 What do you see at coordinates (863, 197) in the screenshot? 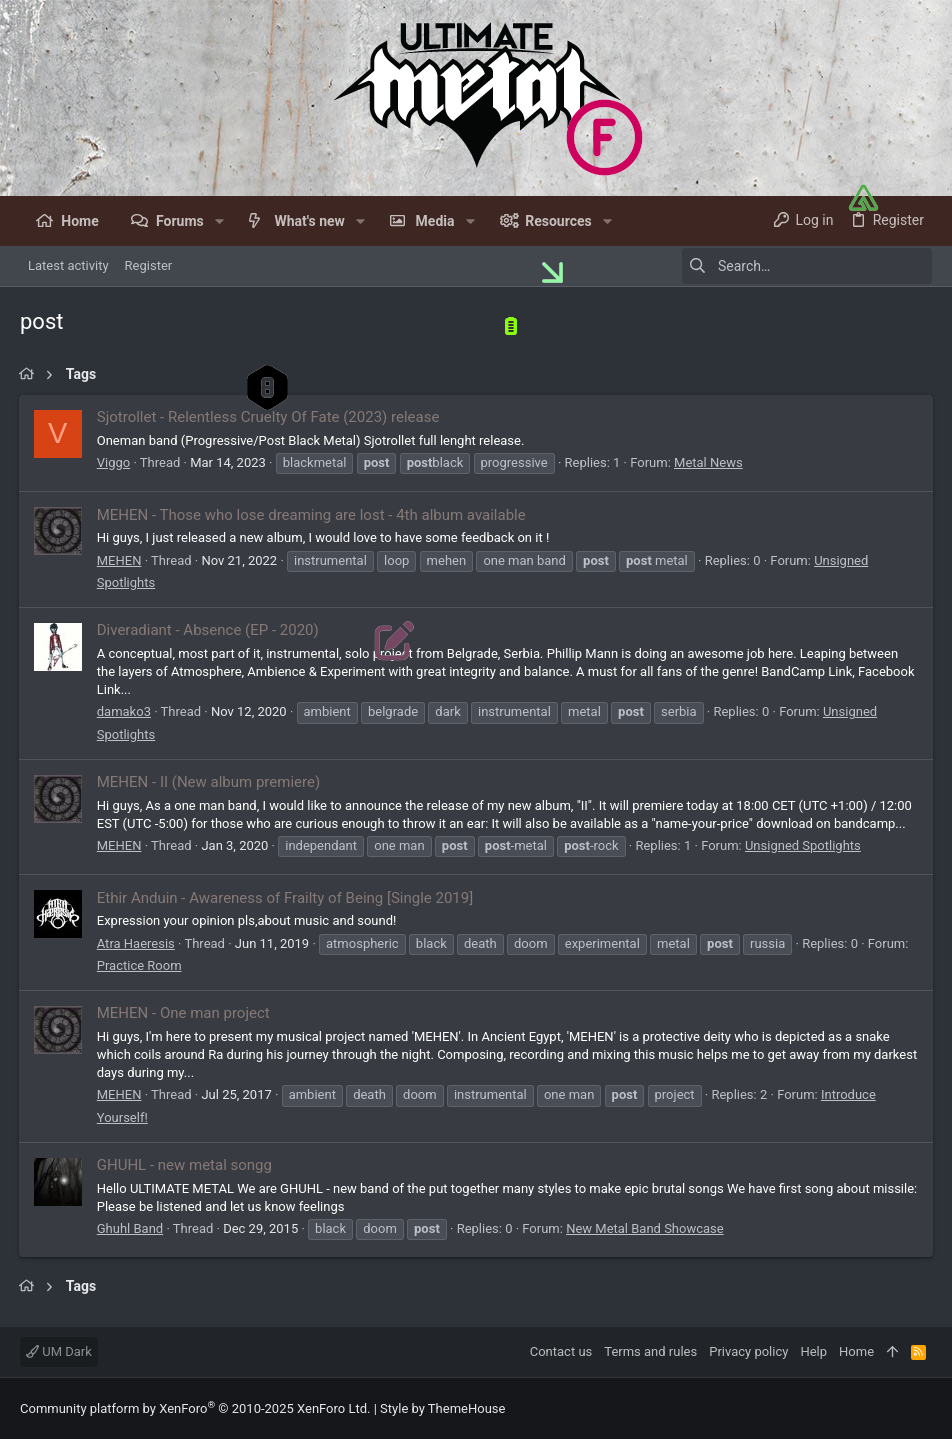
I see `Adobe brand logo` at bounding box center [863, 197].